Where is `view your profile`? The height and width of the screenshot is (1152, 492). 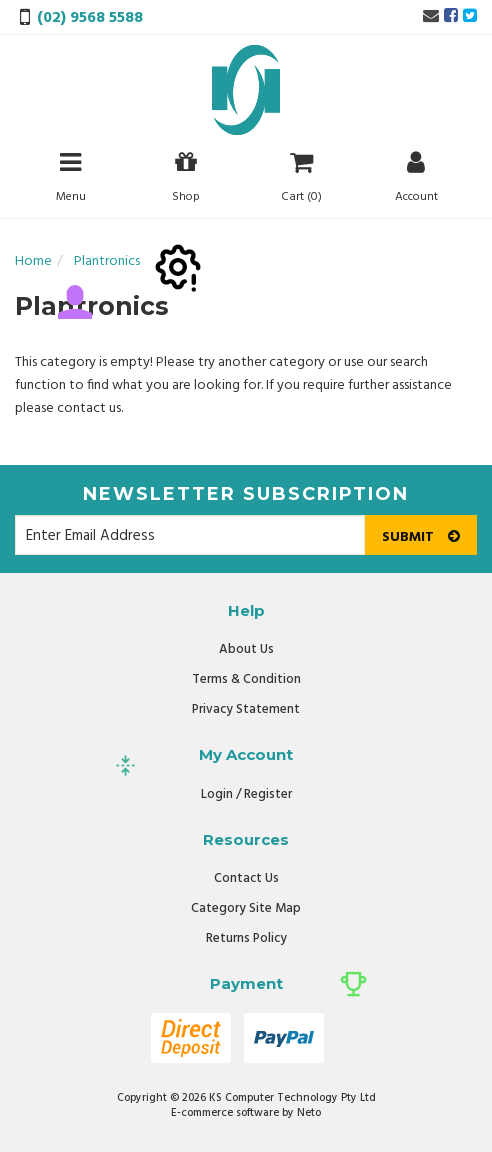
view your profile is located at coordinates (75, 302).